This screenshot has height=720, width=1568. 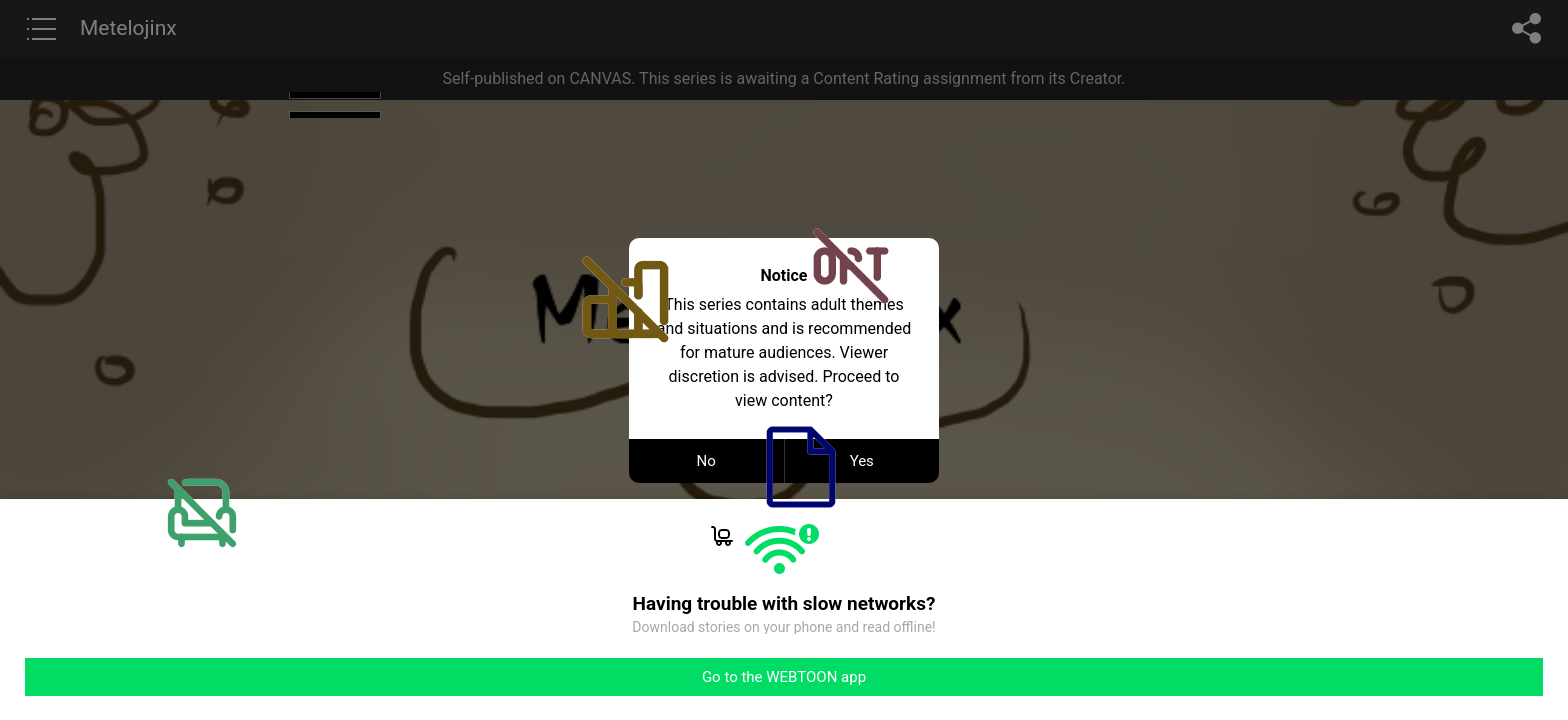 I want to click on view or open a file, so click(x=801, y=467).